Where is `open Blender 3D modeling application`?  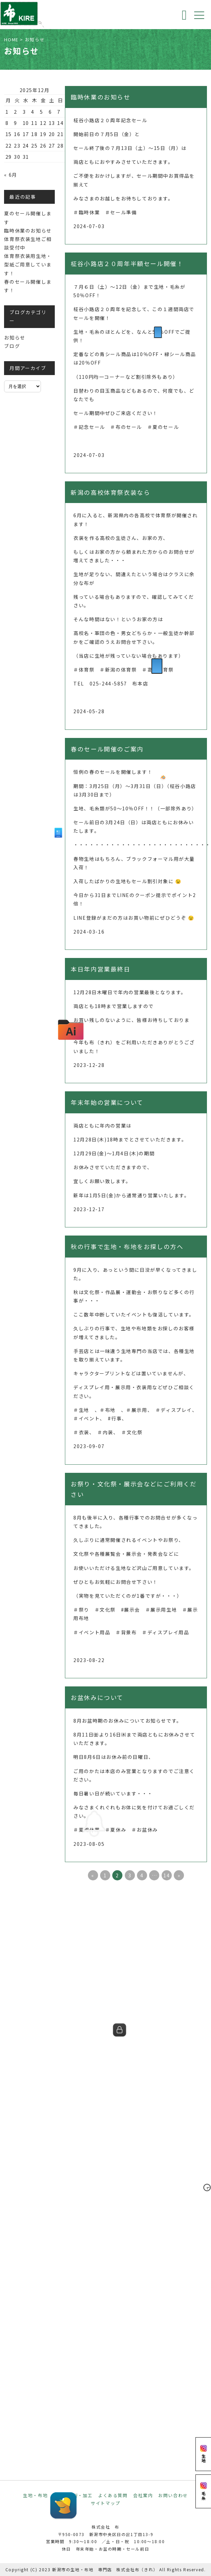
open Blender 3D modeling application is located at coordinates (163, 777).